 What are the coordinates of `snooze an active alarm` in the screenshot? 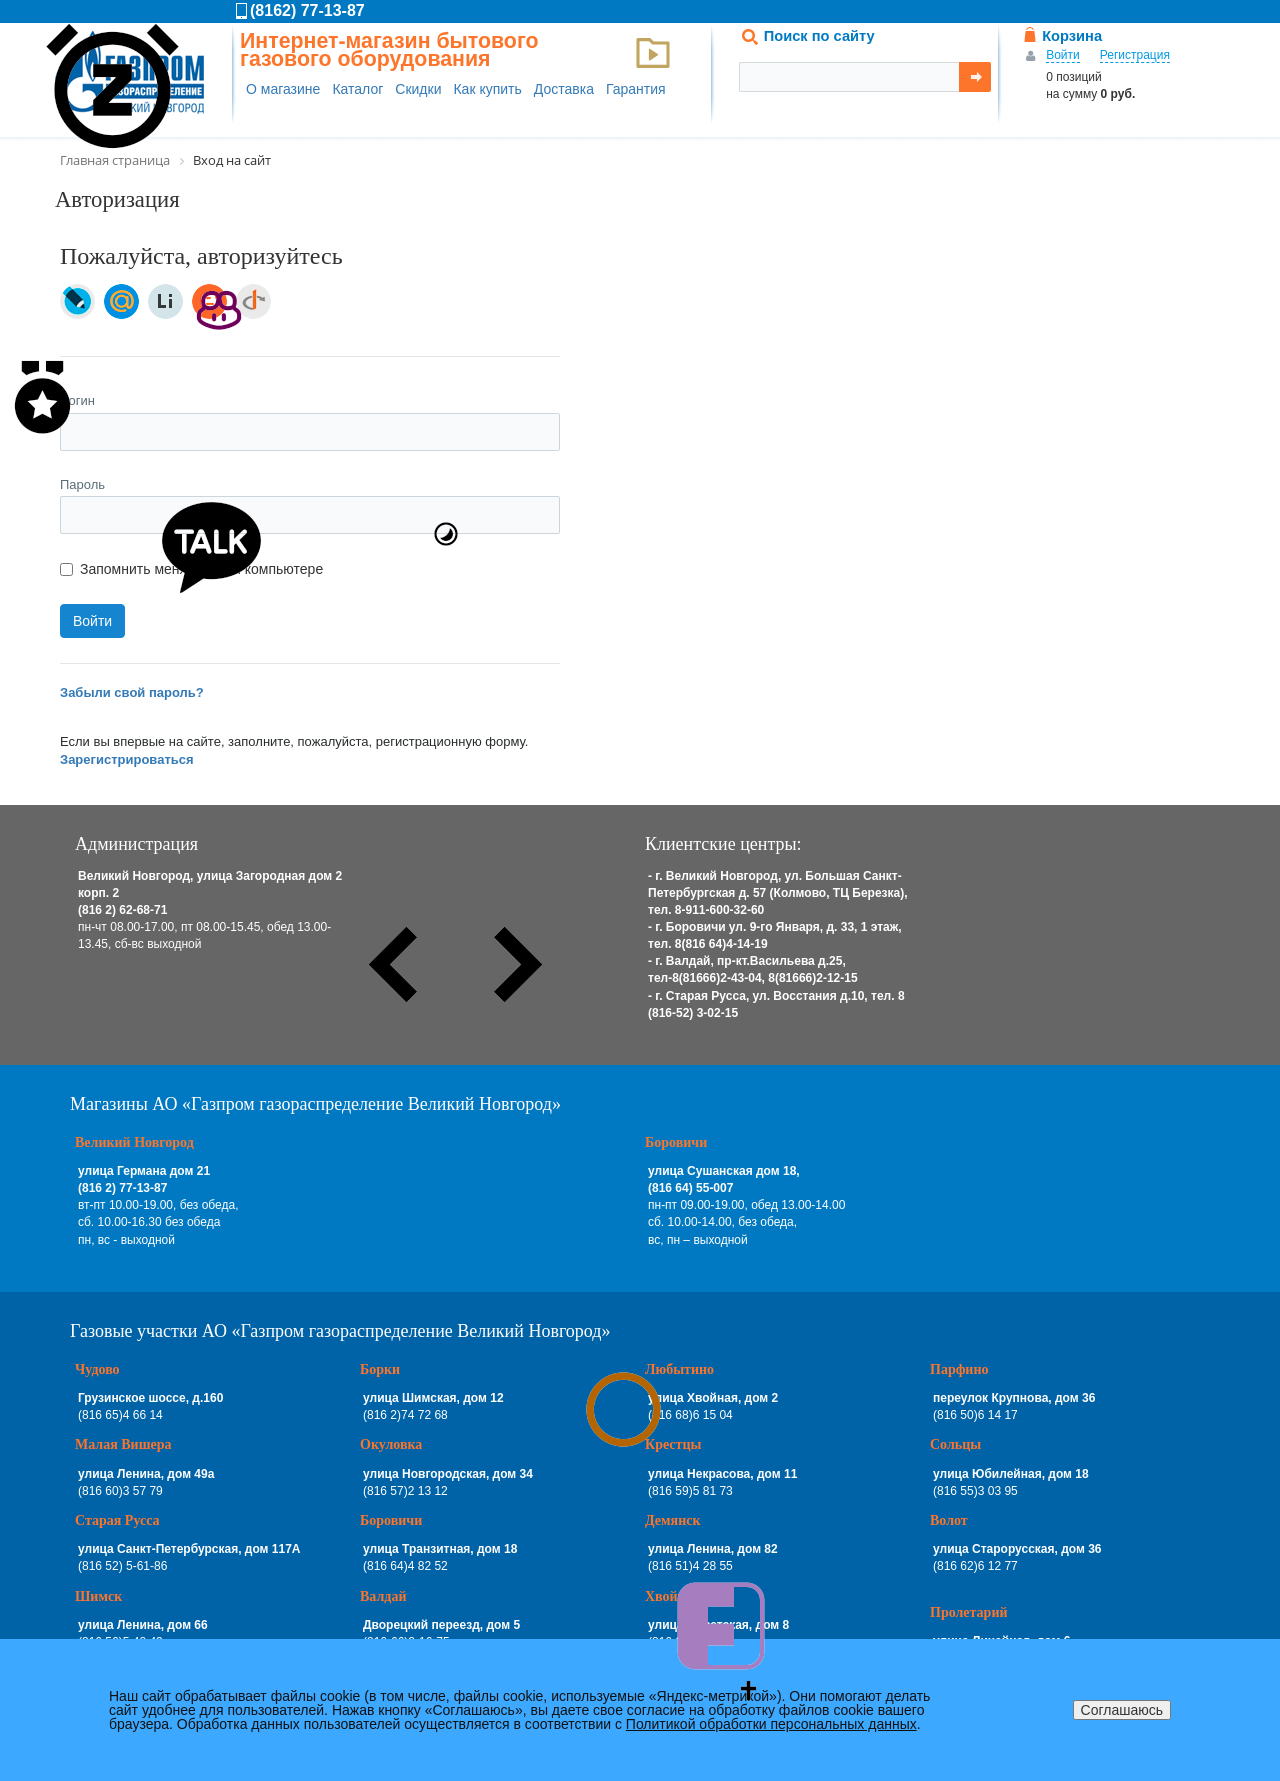 It's located at (112, 83).